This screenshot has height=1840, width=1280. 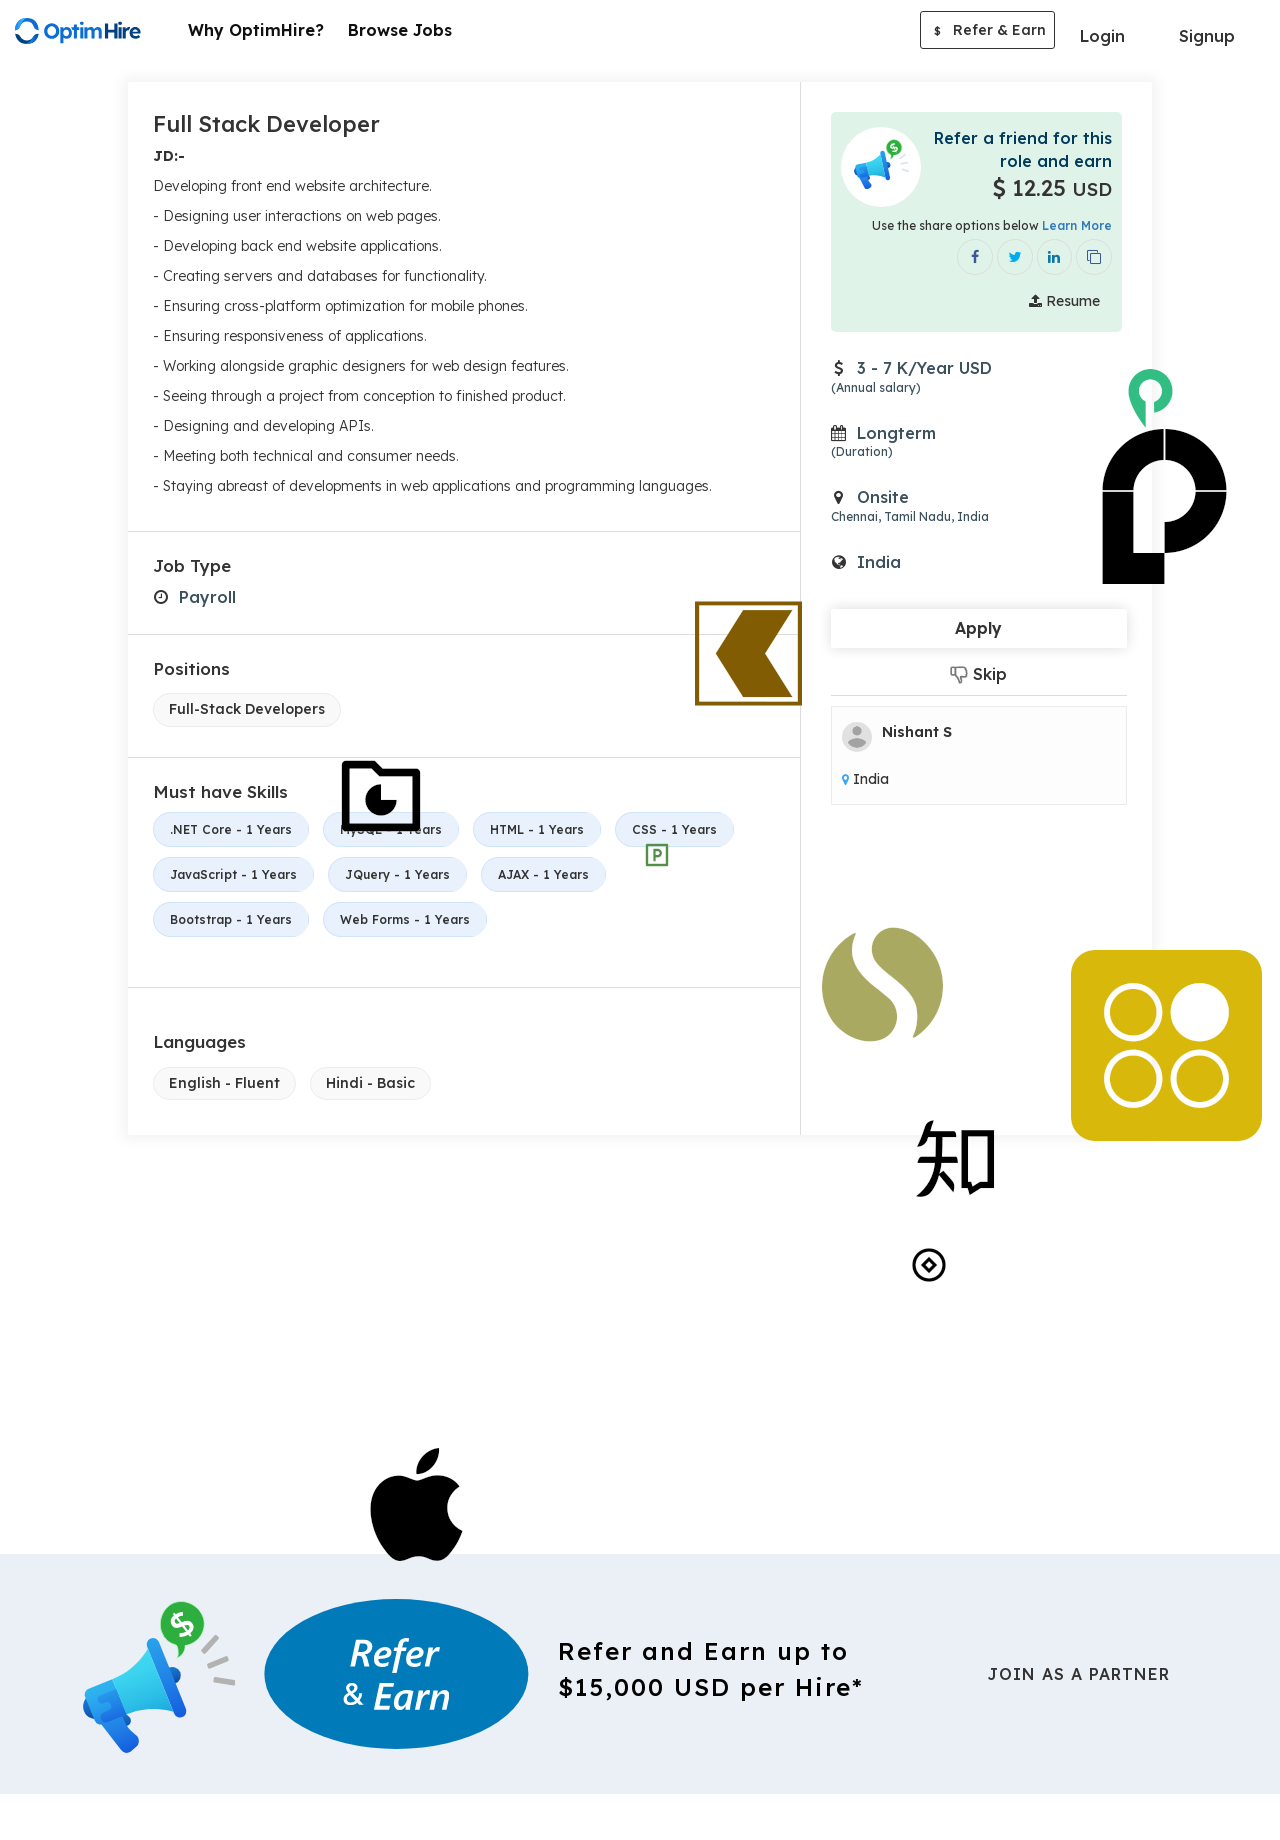 What do you see at coordinates (1150, 398) in the screenshot?
I see `player.me logo` at bounding box center [1150, 398].